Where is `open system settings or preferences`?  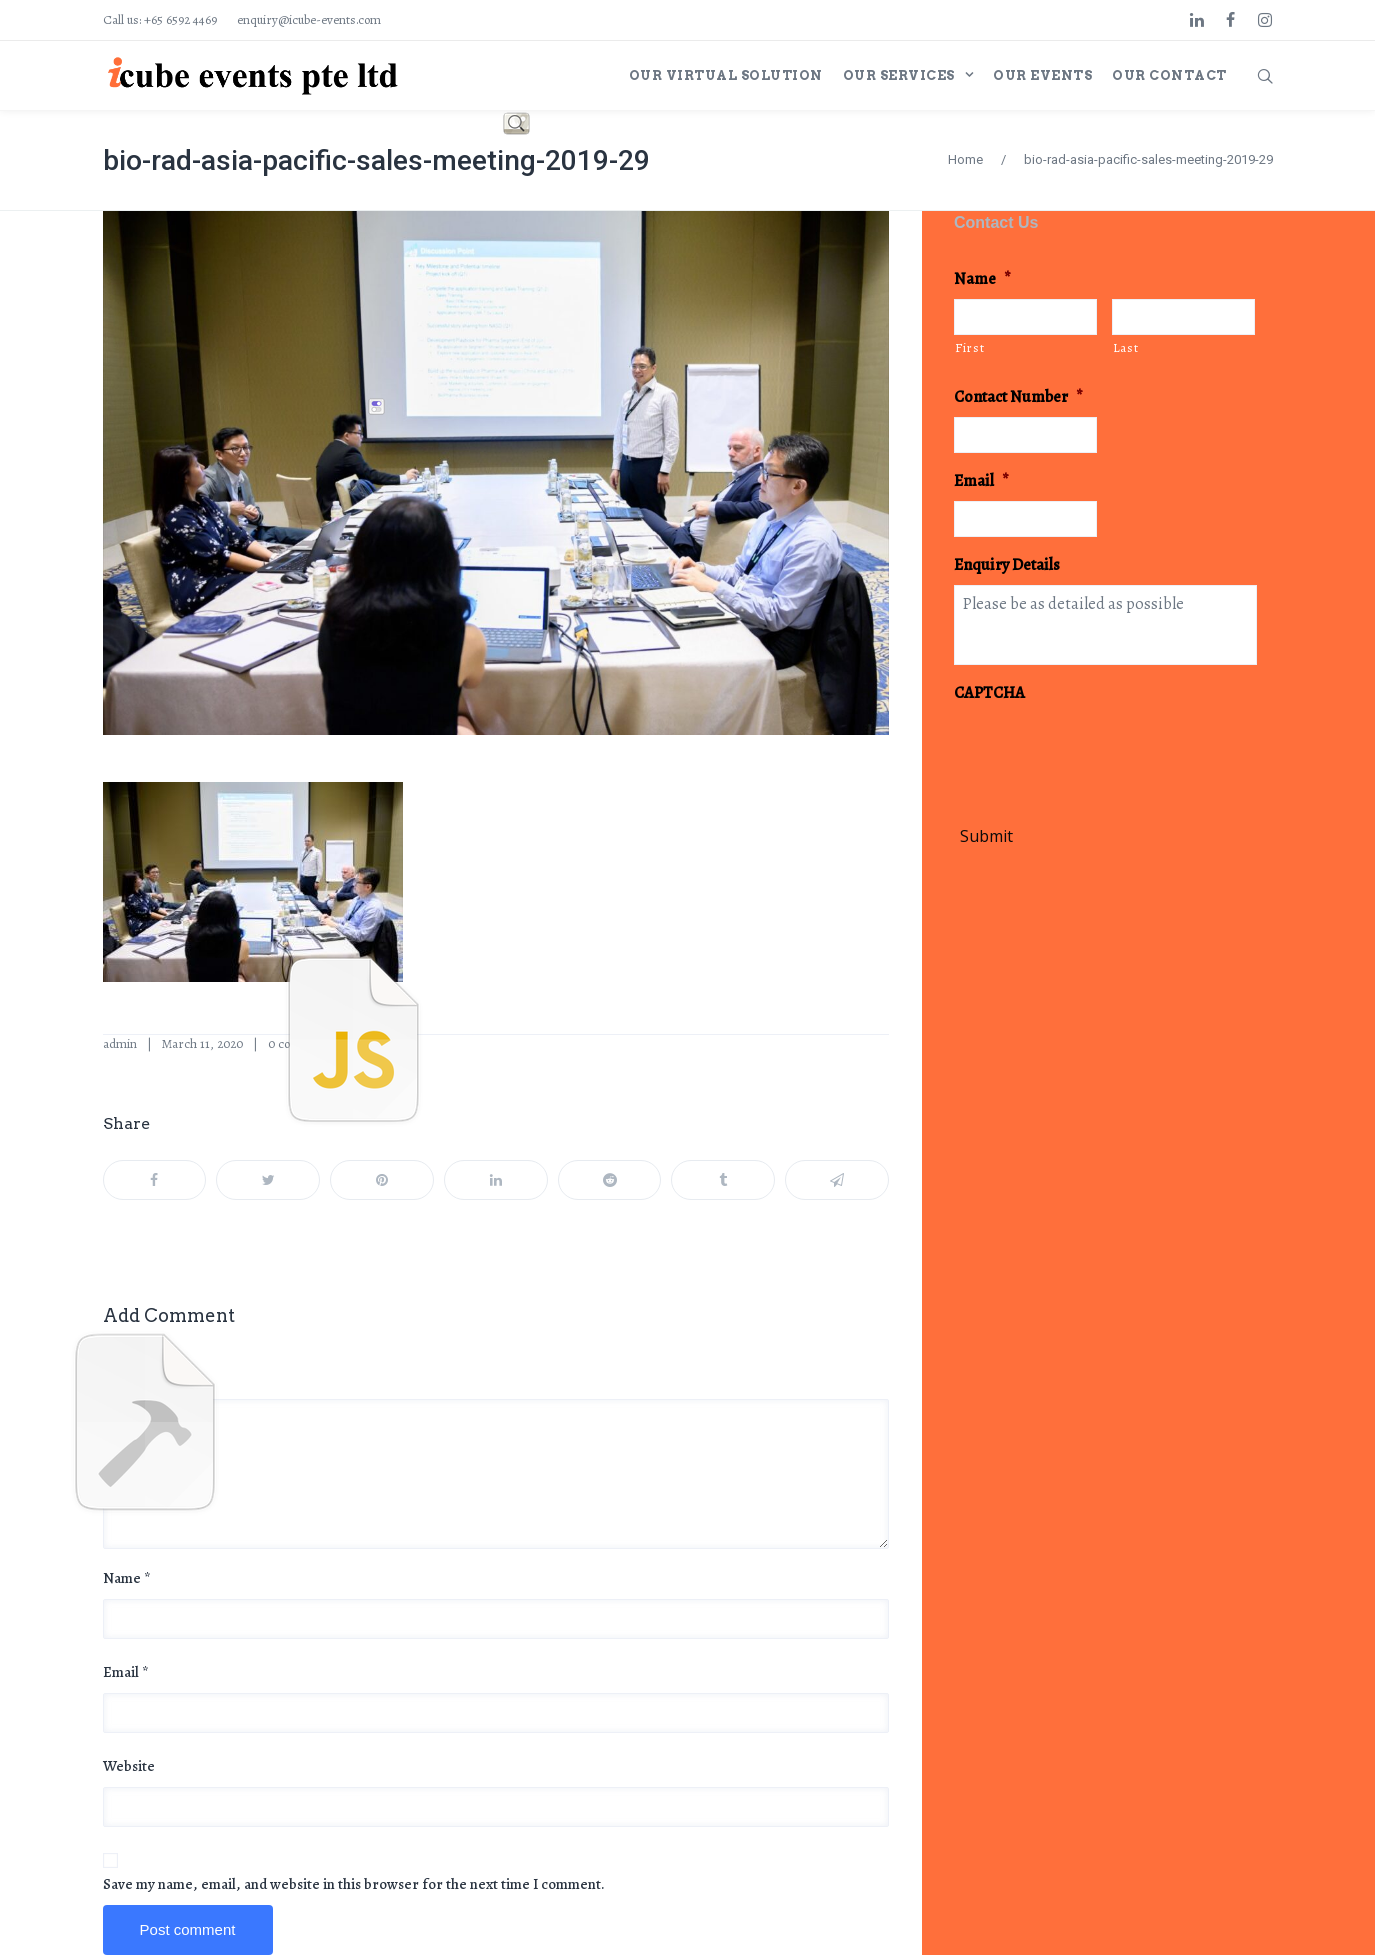 open system settings or preferences is located at coordinates (376, 406).